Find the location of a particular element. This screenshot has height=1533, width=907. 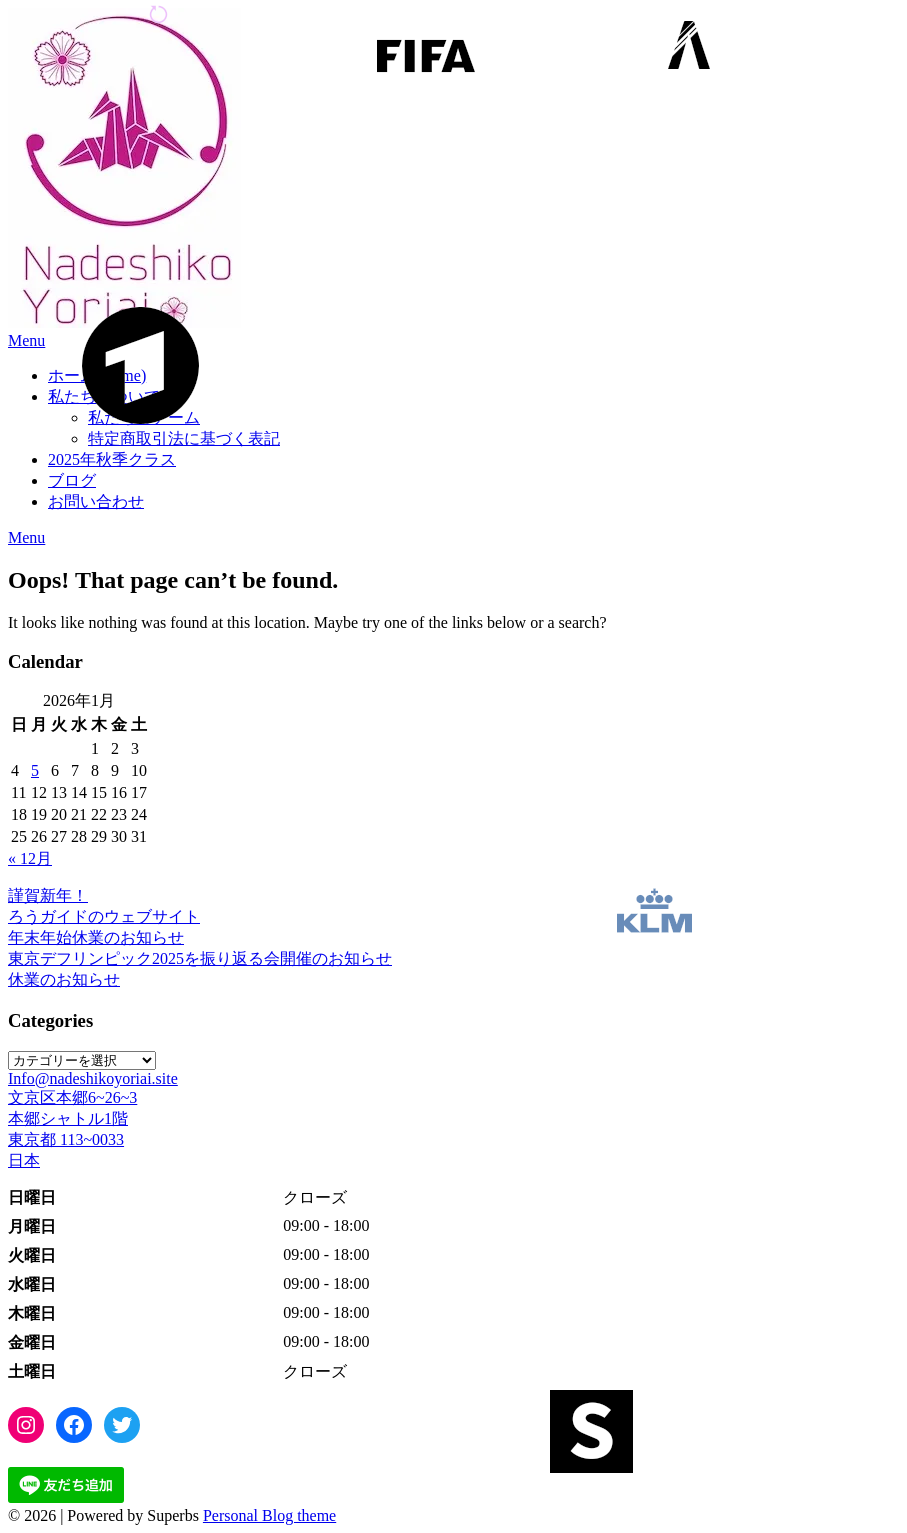

visit KLM airline website or app is located at coordinates (654, 910).